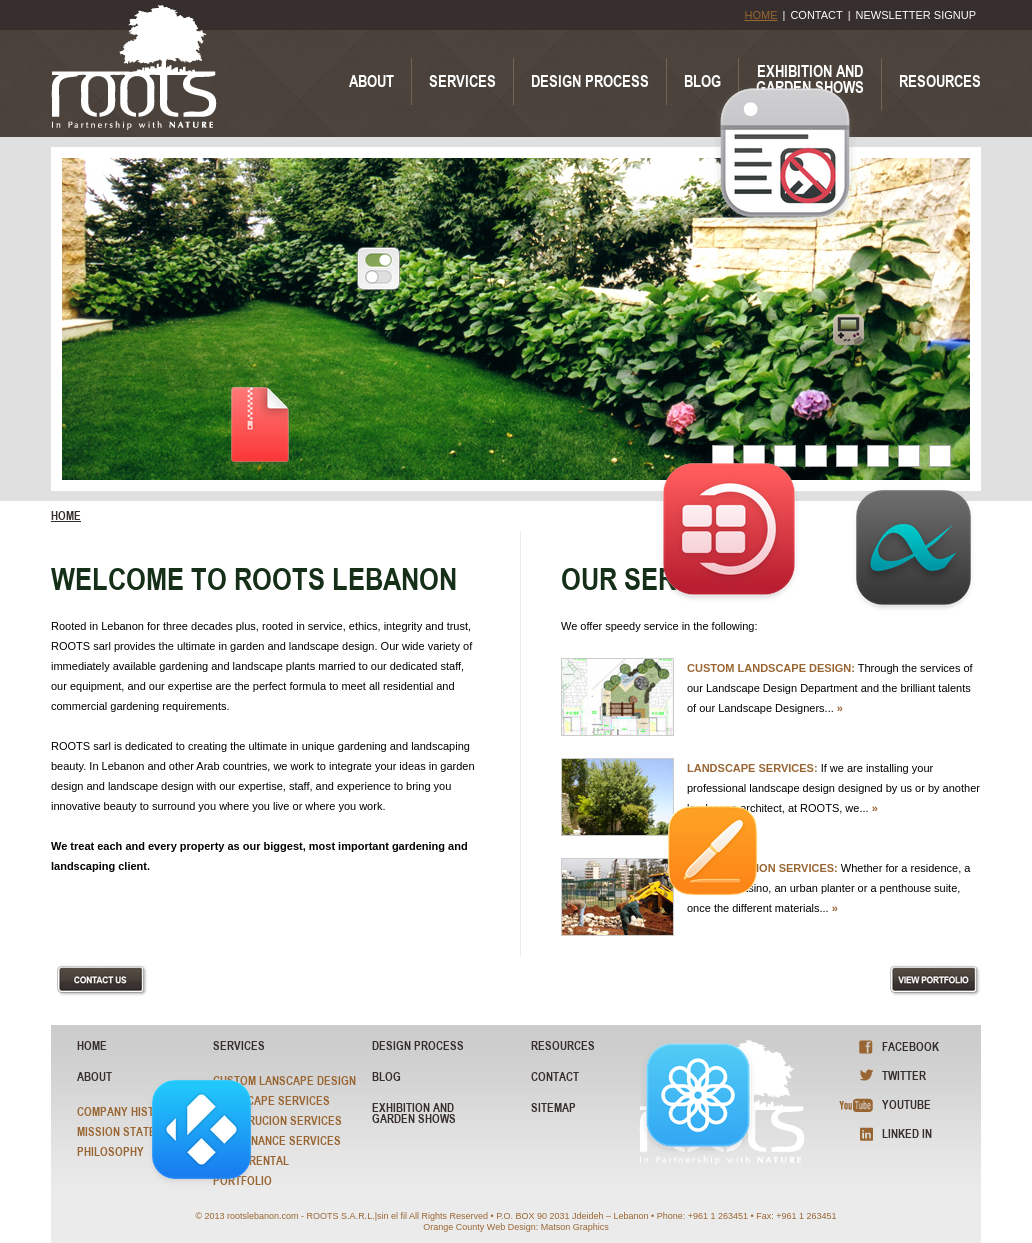  I want to click on open graphics application settings, so click(698, 1097).